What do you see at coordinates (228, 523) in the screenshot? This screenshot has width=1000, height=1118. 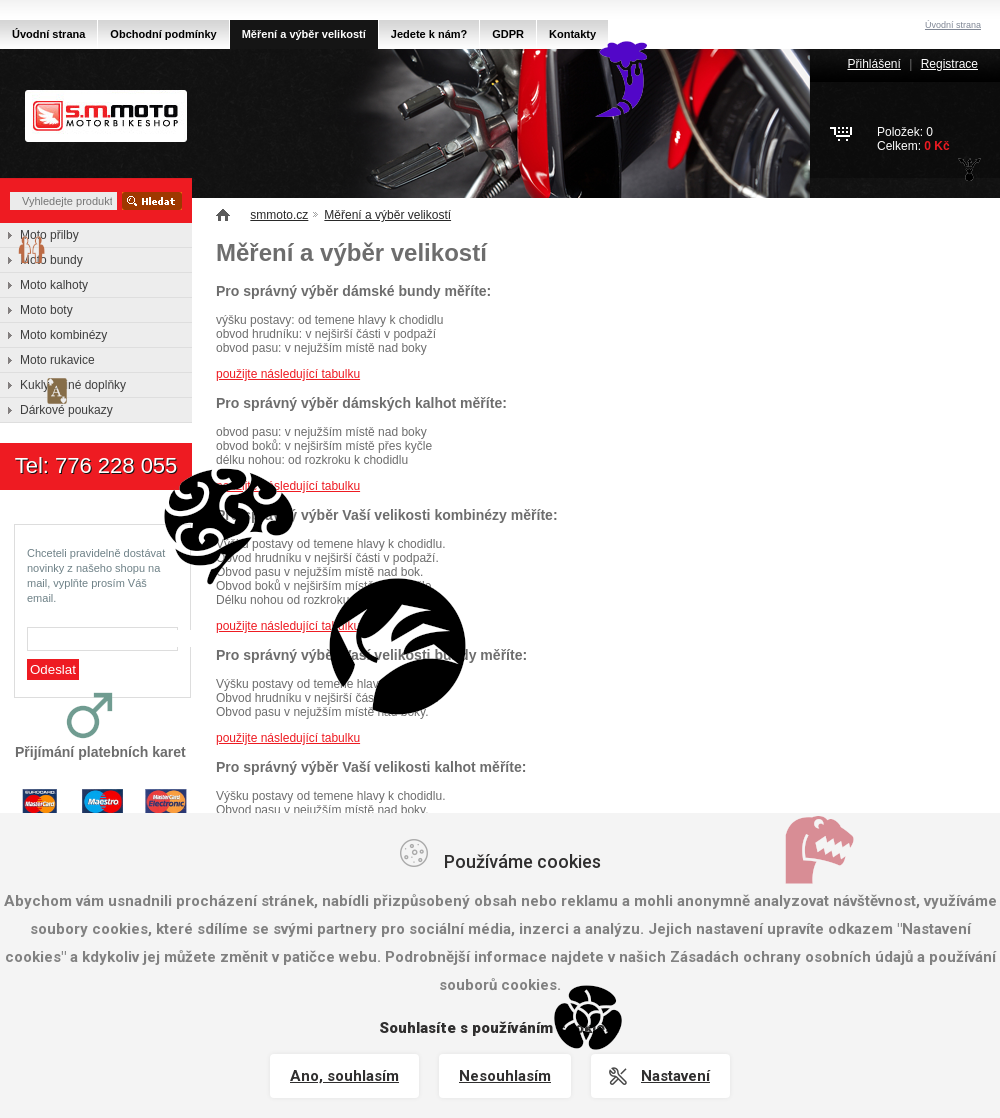 I see `access AI or smart features` at bounding box center [228, 523].